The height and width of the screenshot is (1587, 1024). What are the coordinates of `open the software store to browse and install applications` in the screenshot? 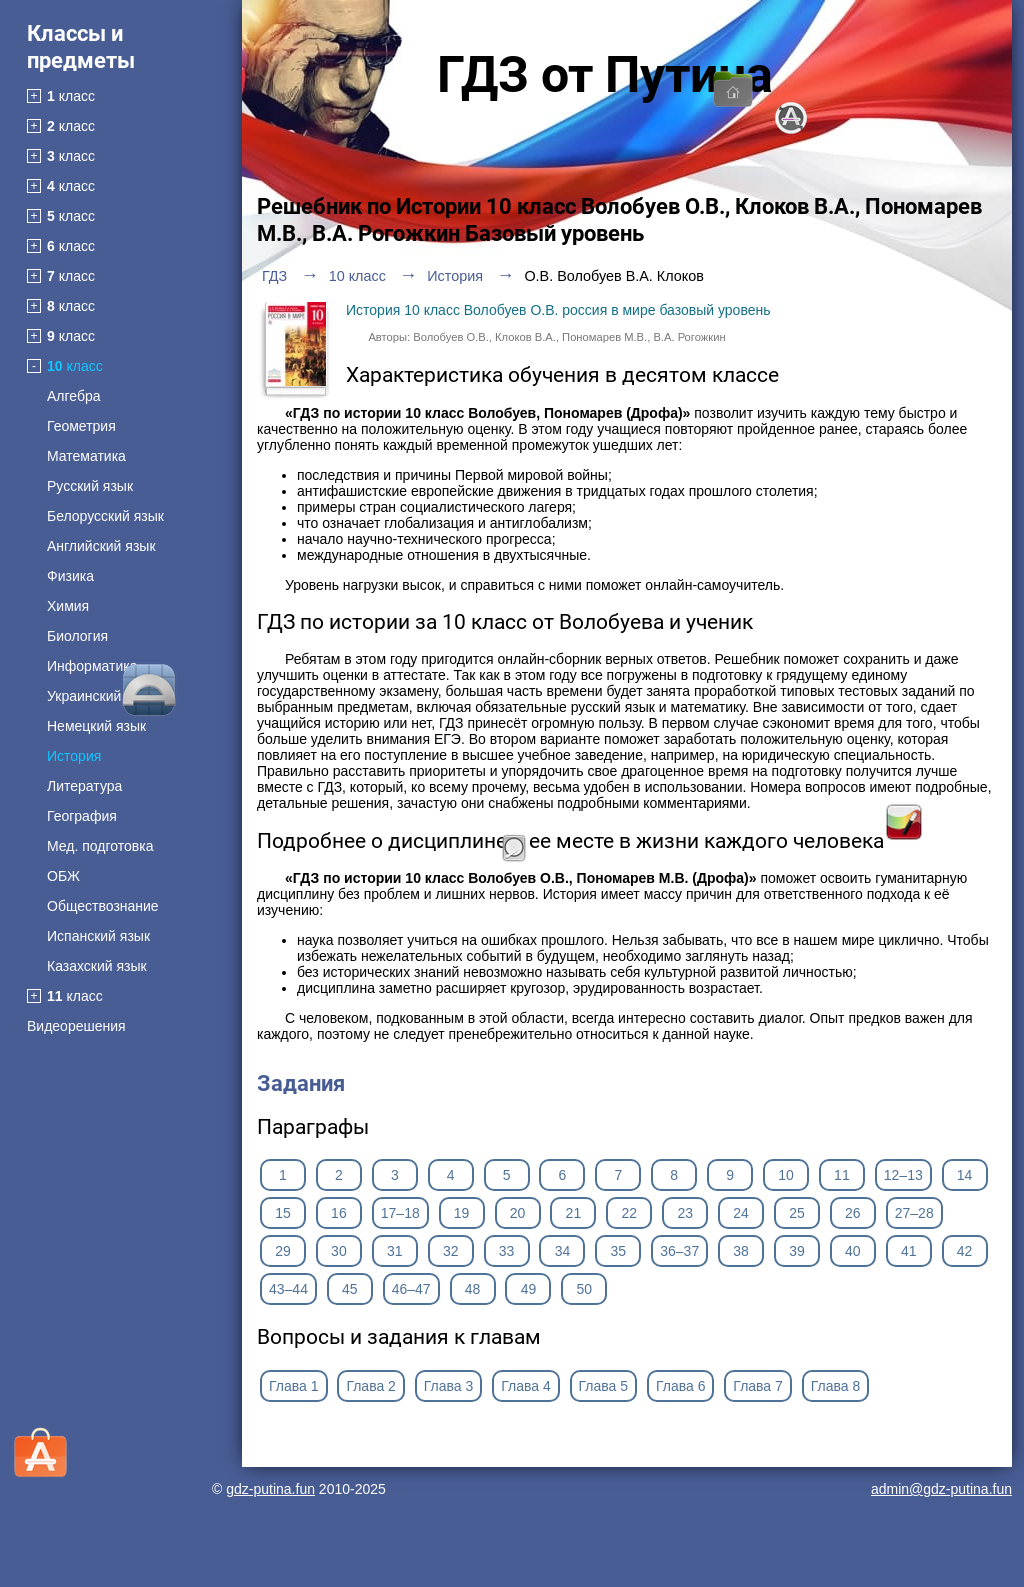 It's located at (40, 1456).